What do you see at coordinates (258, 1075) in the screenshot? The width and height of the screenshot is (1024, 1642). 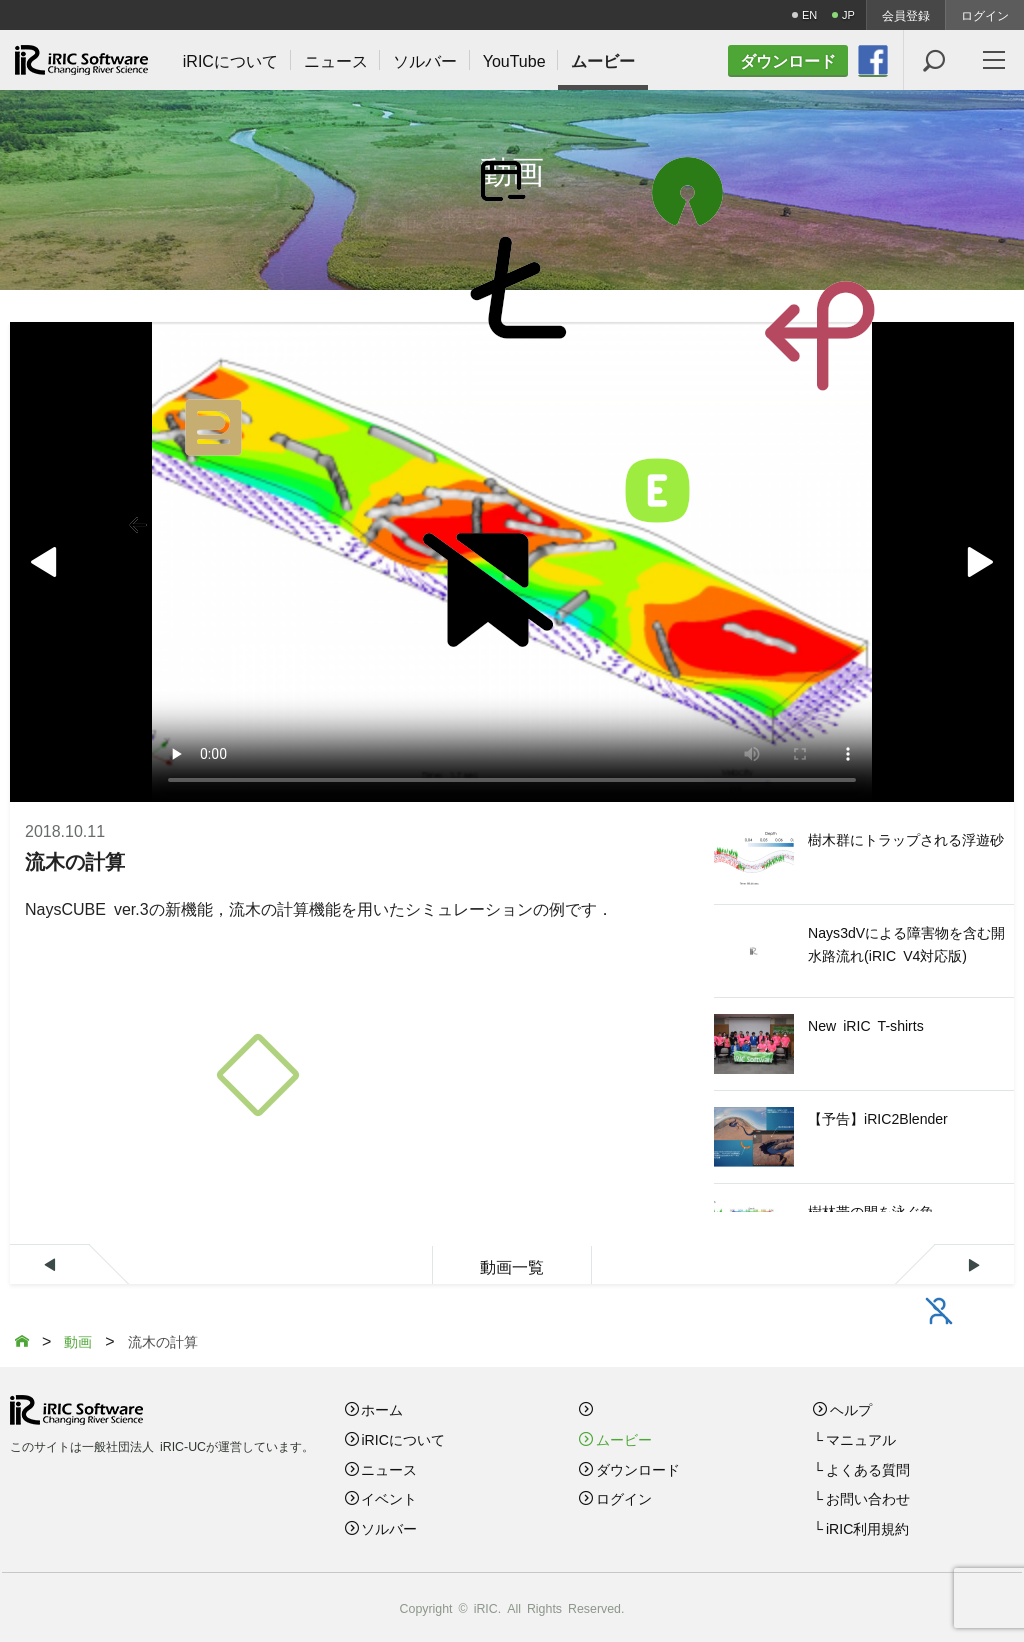 I see `indicates premium or exclusive content` at bounding box center [258, 1075].